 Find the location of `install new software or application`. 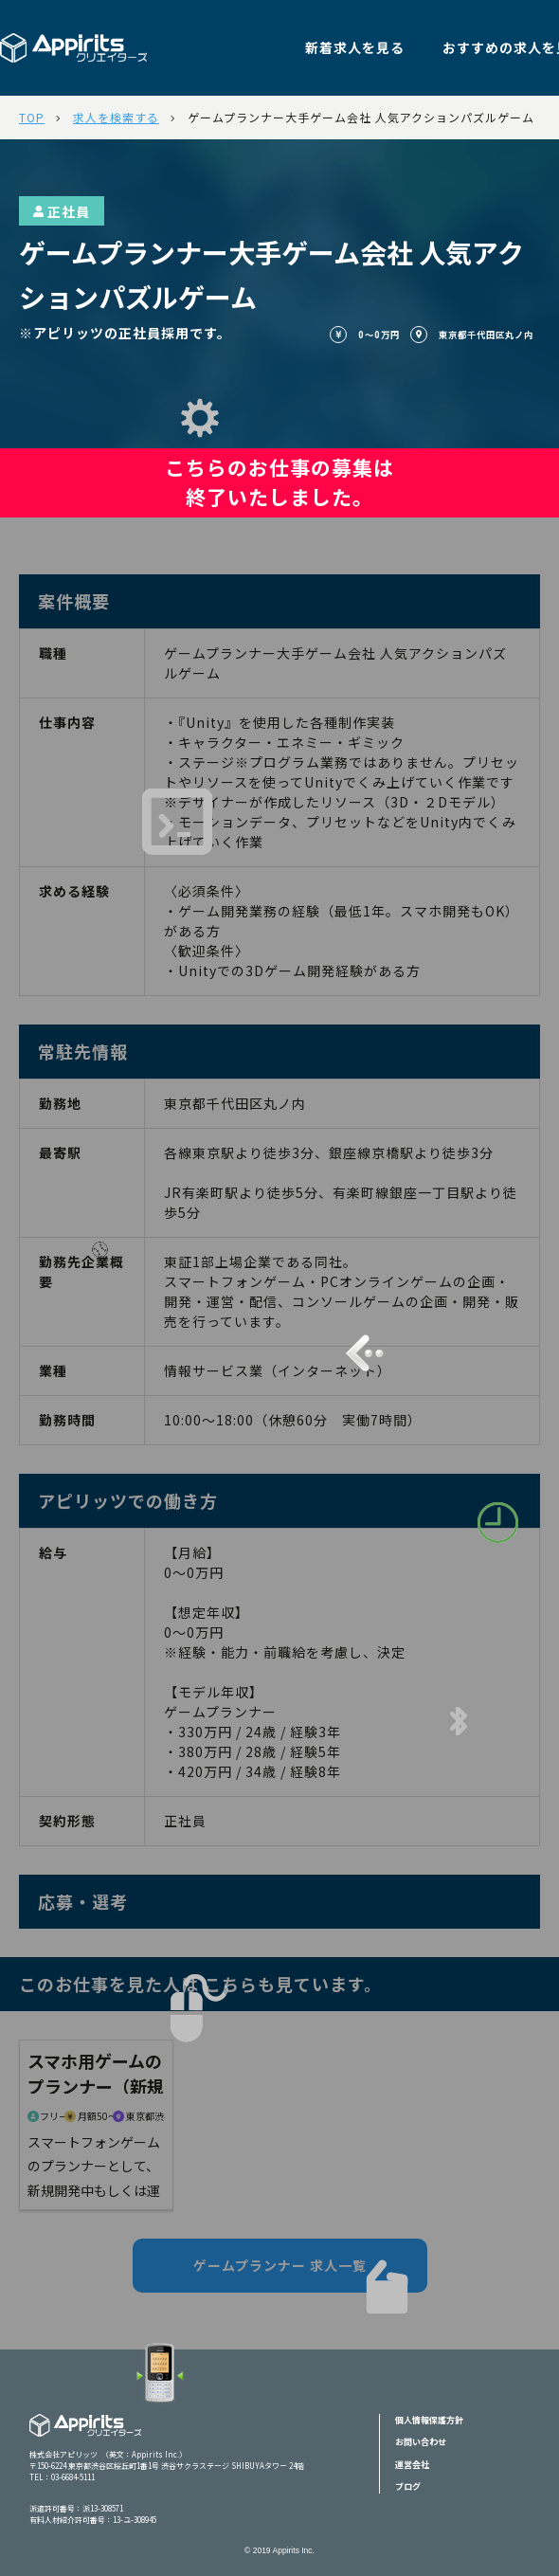

install new software or application is located at coordinates (387, 2280).